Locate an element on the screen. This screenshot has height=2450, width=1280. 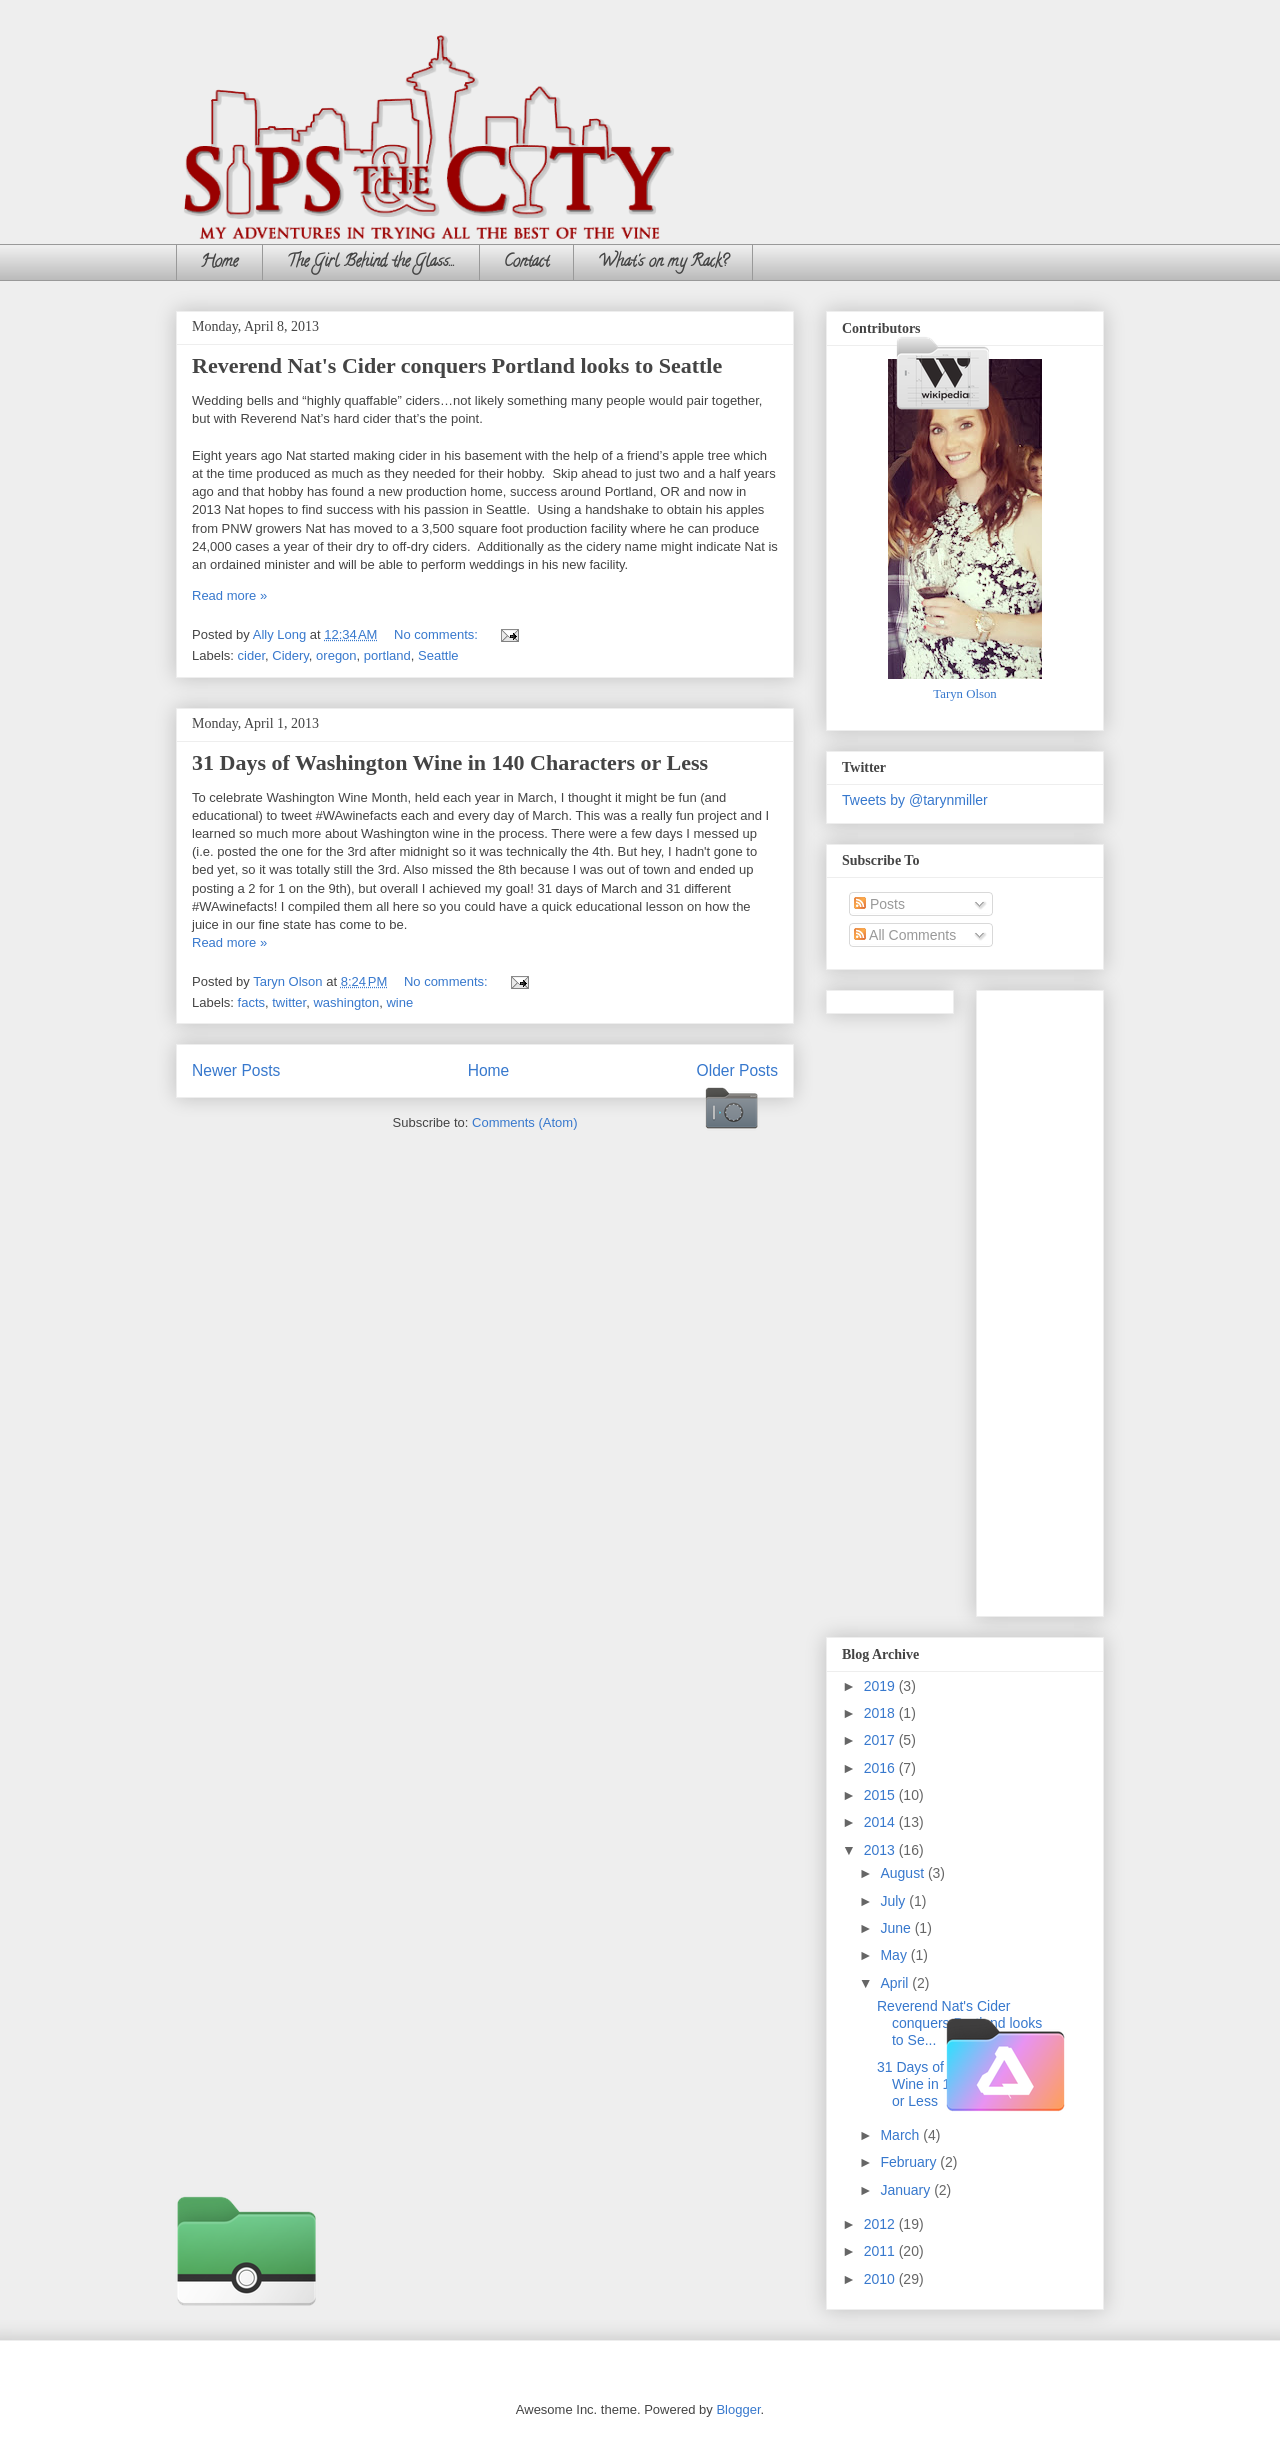
folder for storing pokémon-related files or games is located at coordinates (246, 2255).